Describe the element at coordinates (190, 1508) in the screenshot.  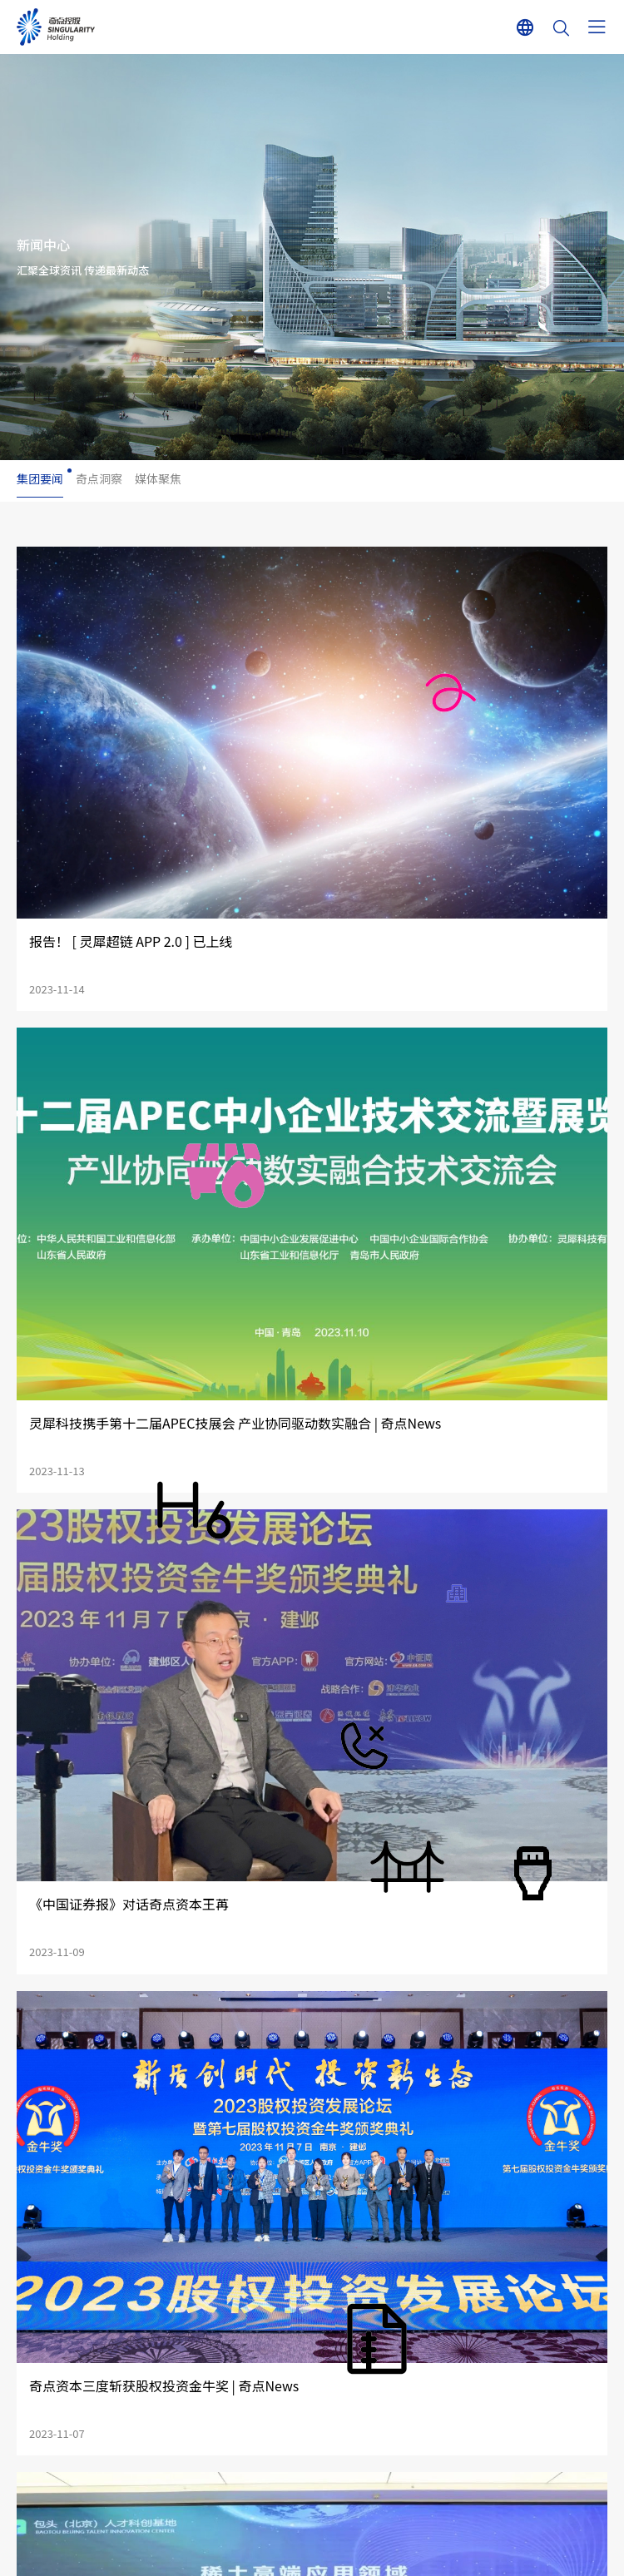
I see `format text as heading level 6` at that location.